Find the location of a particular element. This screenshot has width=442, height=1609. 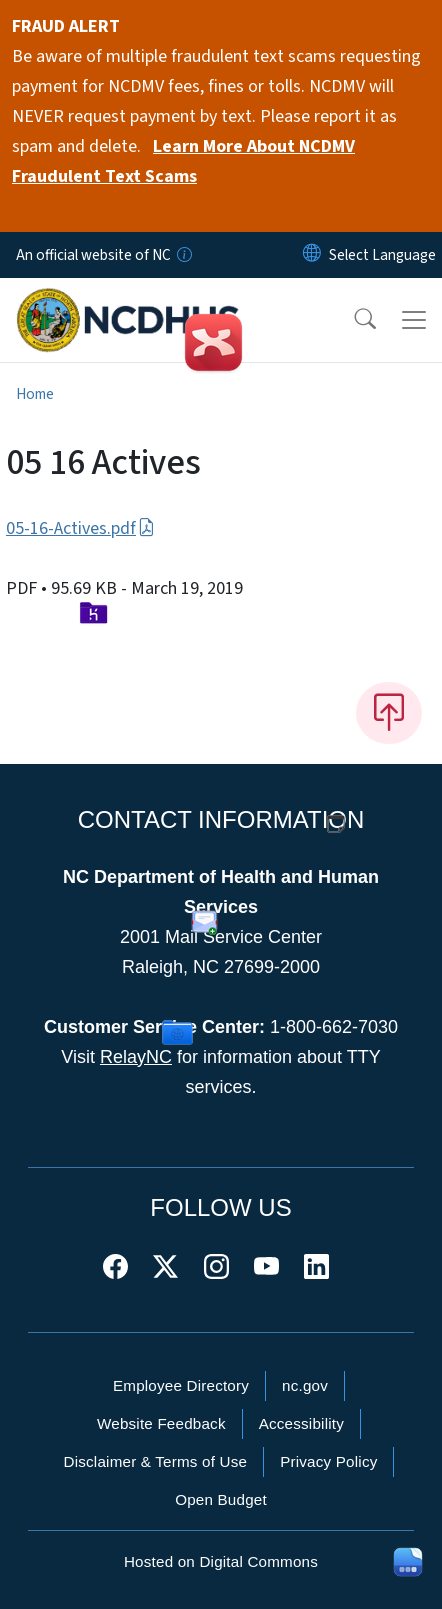

folder containing Heroku project files is located at coordinates (93, 613).